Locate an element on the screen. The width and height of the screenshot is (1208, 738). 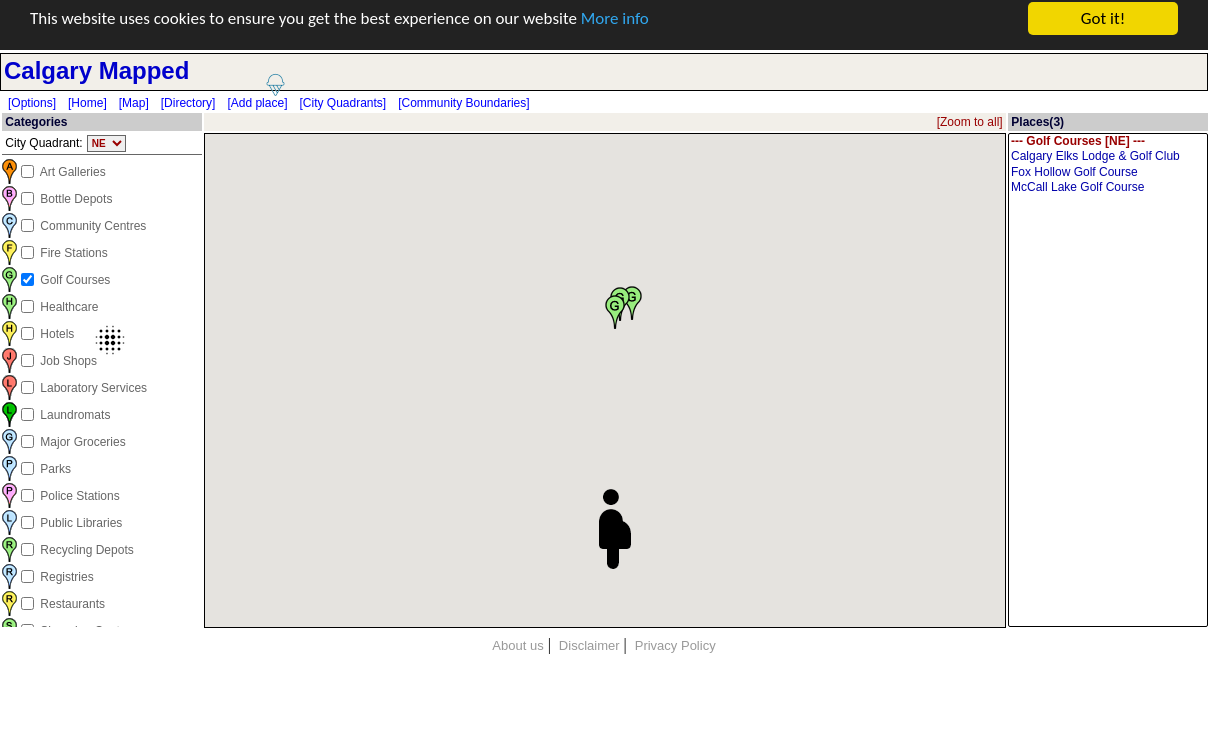
apply blur effect to image is located at coordinates (110, 340).